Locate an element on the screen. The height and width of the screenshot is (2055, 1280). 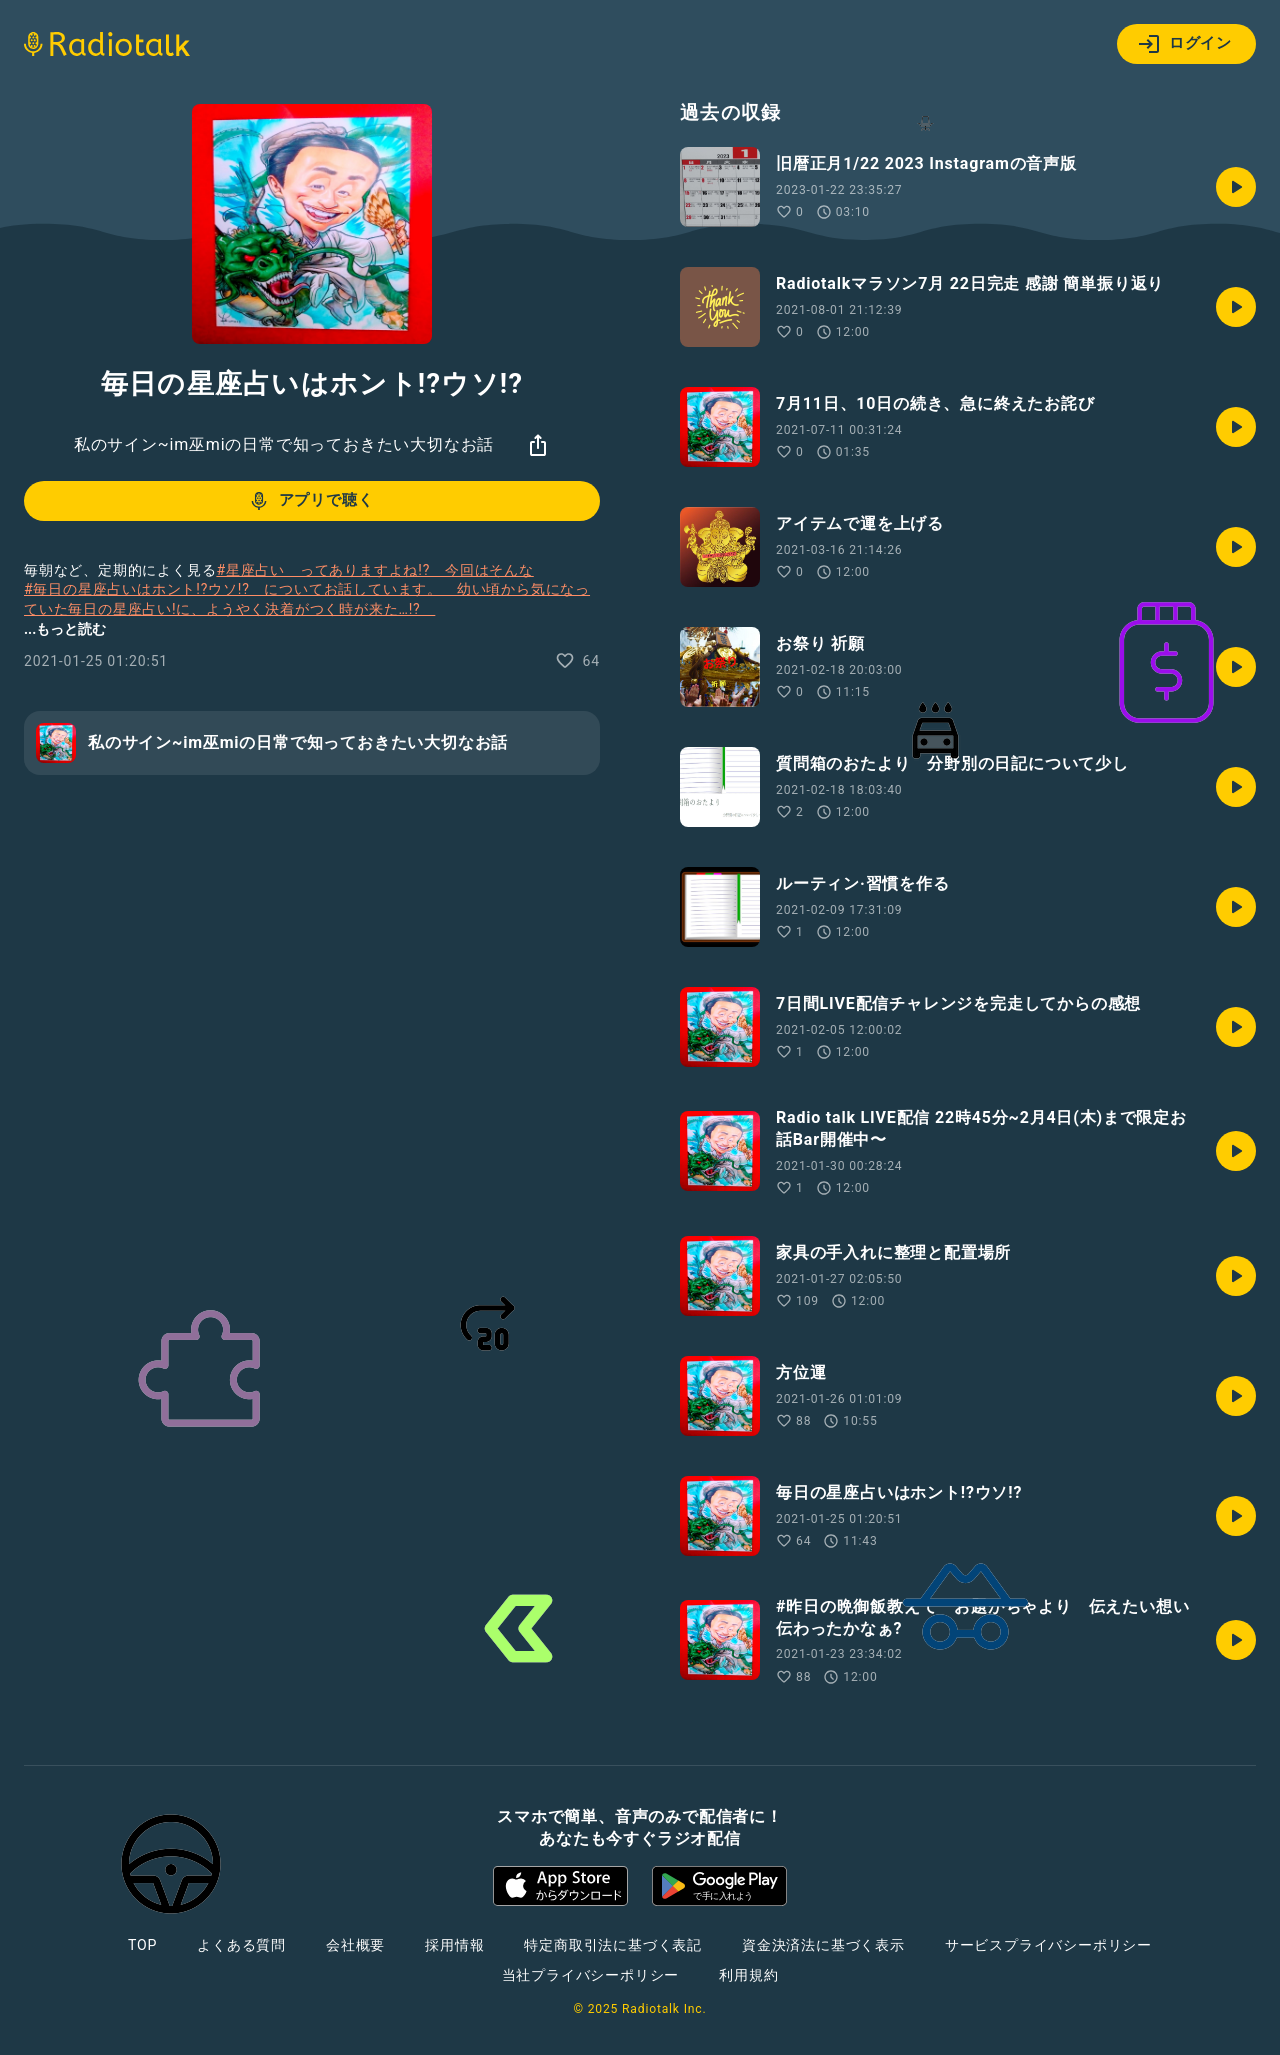
access plugins or extensions is located at coordinates (206, 1373).